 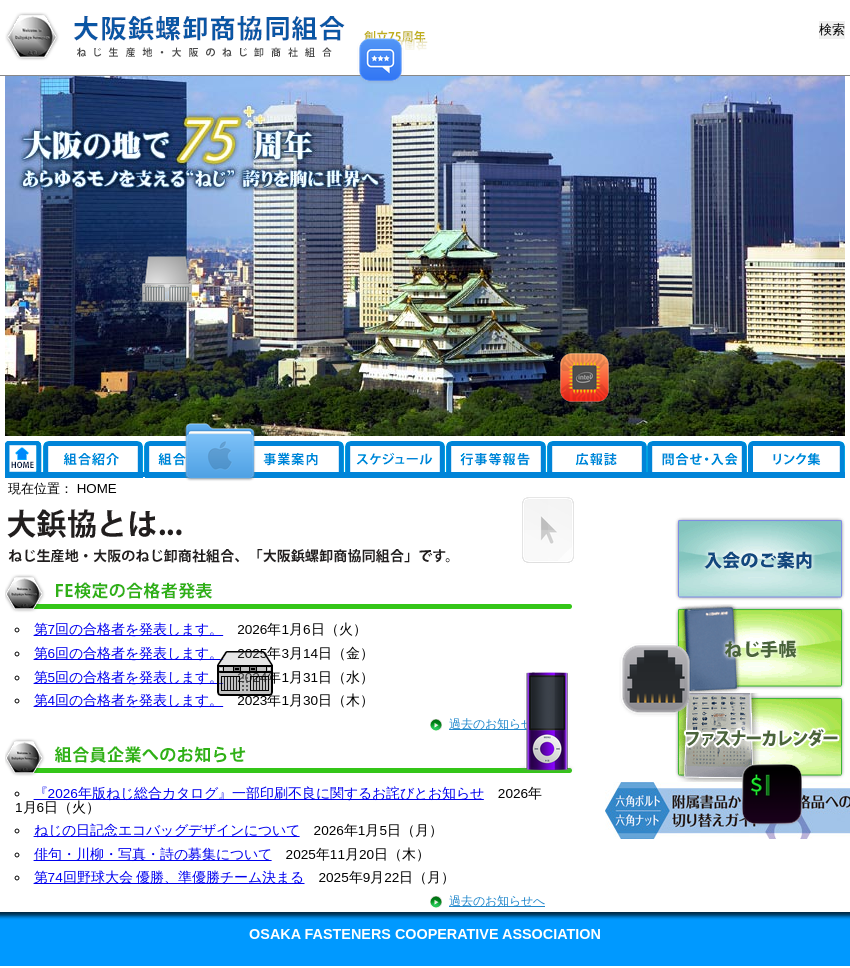 What do you see at coordinates (548, 530) in the screenshot?
I see `cursor image file type` at bounding box center [548, 530].